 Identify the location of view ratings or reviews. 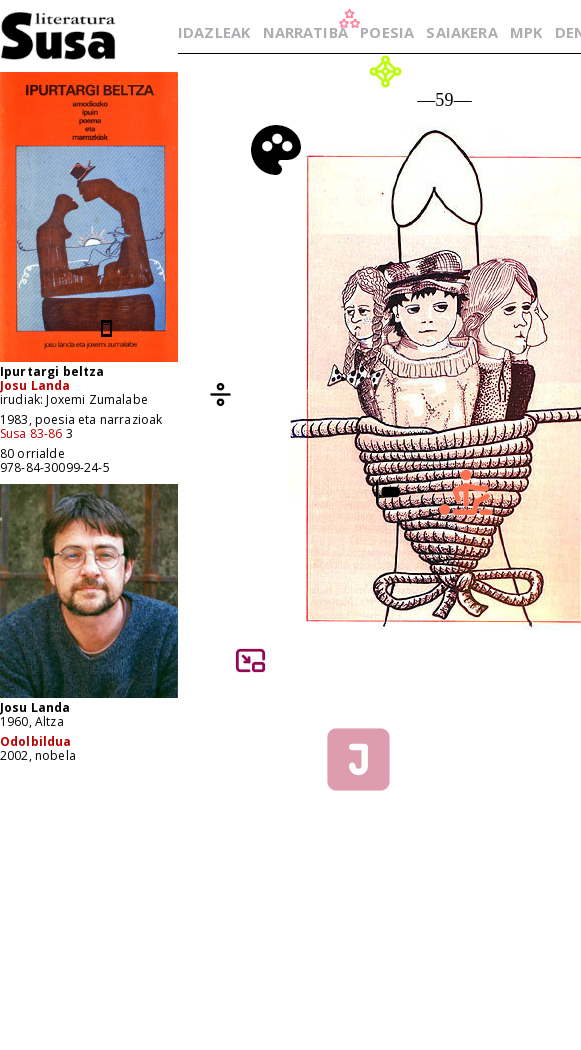
(349, 18).